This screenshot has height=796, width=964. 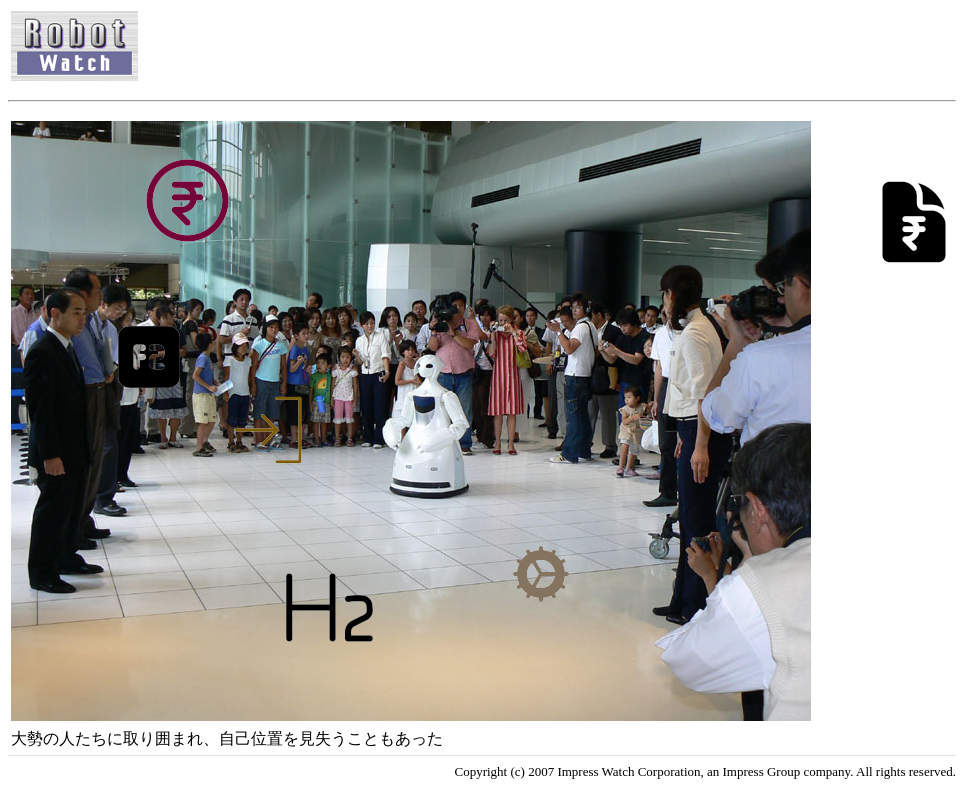 What do you see at coordinates (329, 607) in the screenshot?
I see `format text as heading level 2` at bounding box center [329, 607].